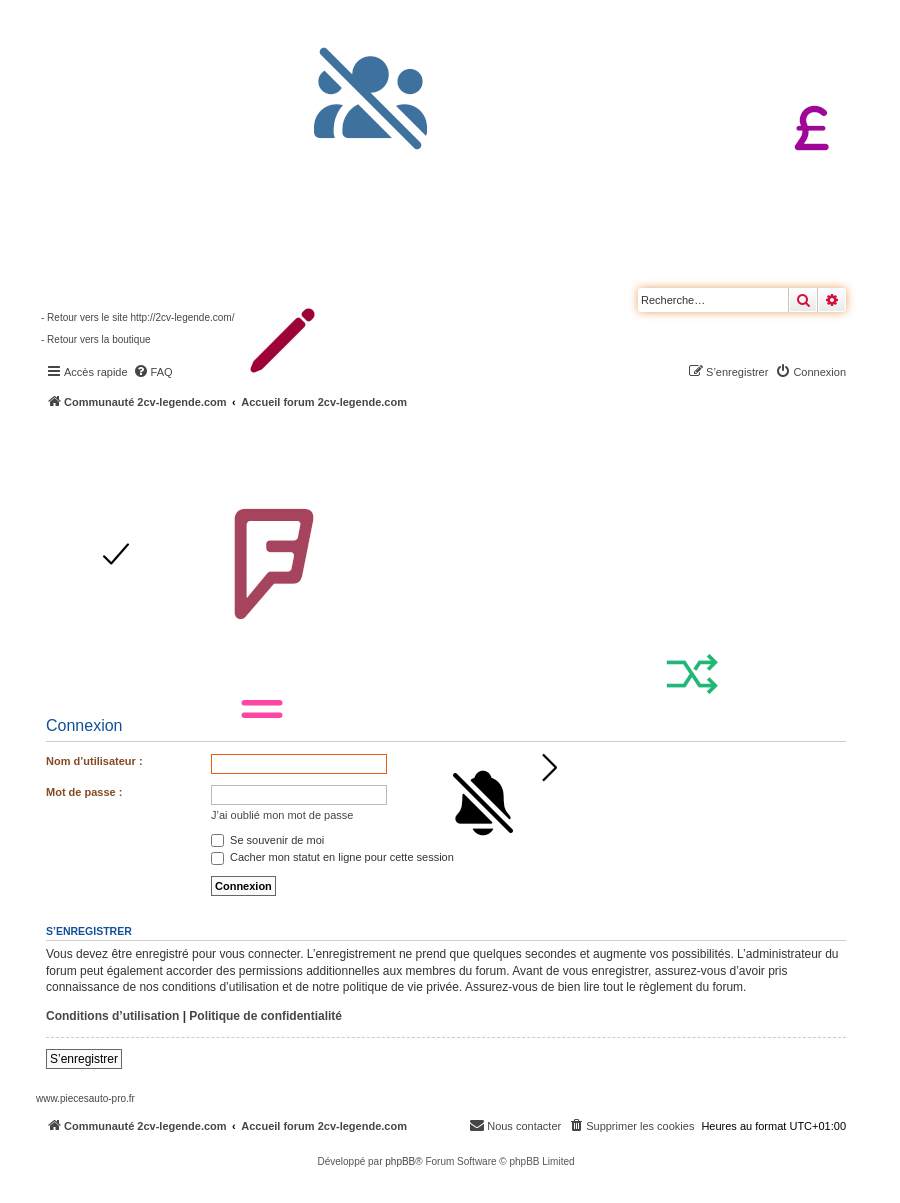  What do you see at coordinates (548, 767) in the screenshot?
I see `navigate to the next item or page` at bounding box center [548, 767].